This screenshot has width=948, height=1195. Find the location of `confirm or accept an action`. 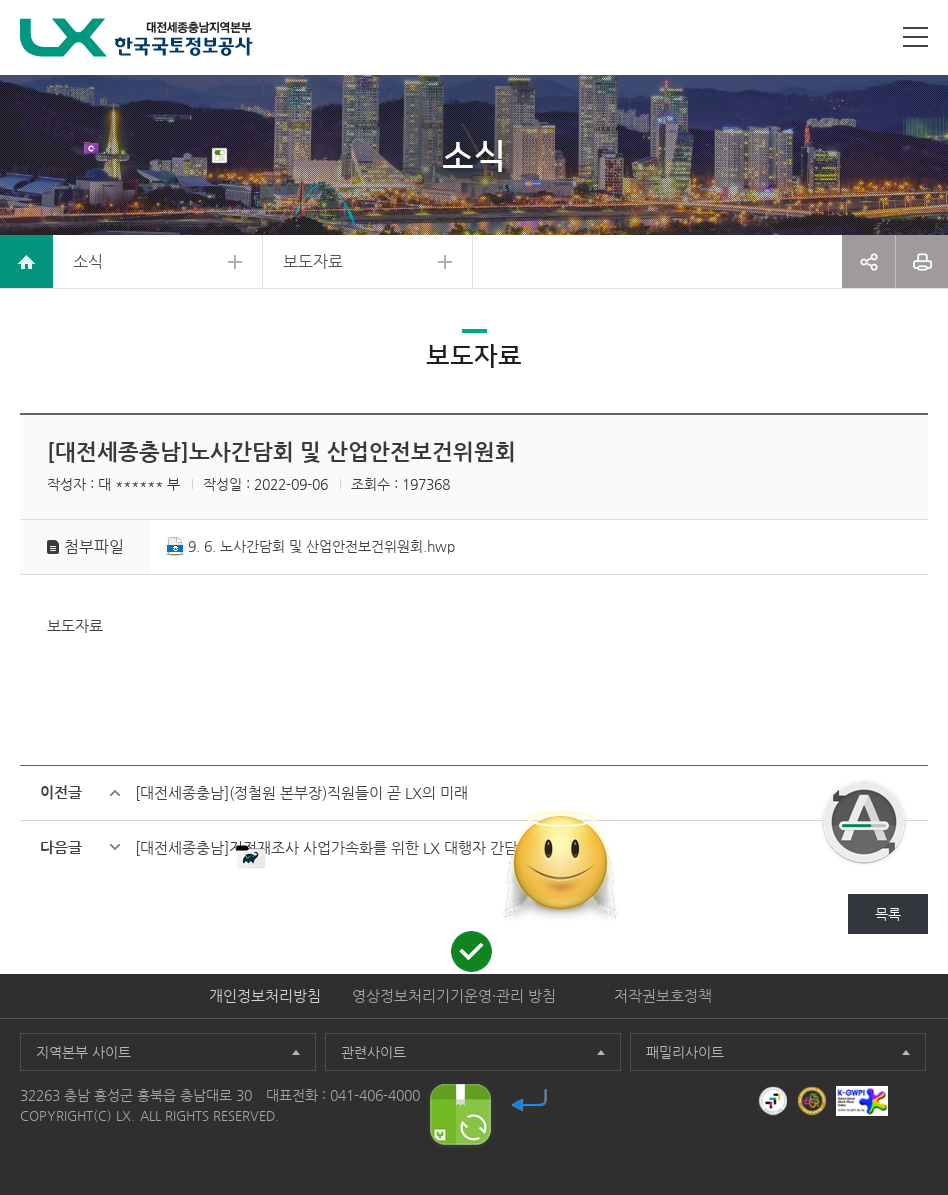

confirm or accept an action is located at coordinates (471, 951).